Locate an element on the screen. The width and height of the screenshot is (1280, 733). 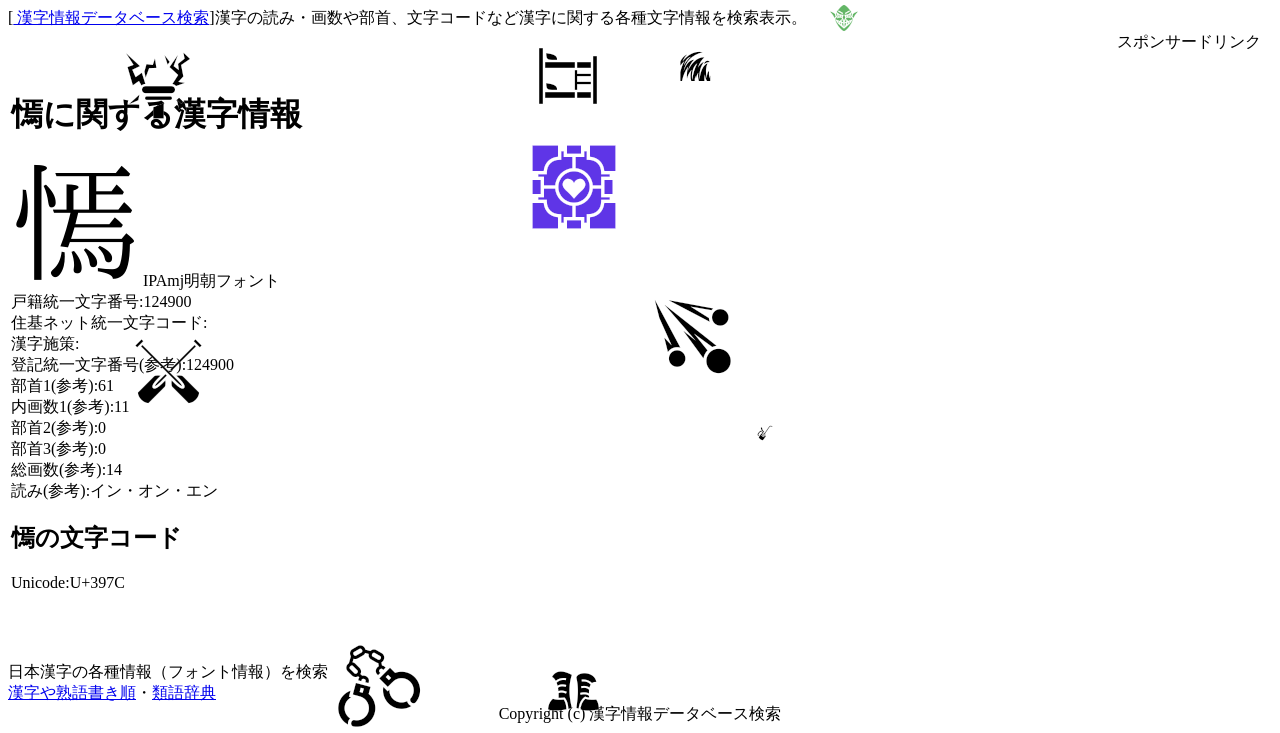
view shared room or dormitory accommodations is located at coordinates (568, 75).